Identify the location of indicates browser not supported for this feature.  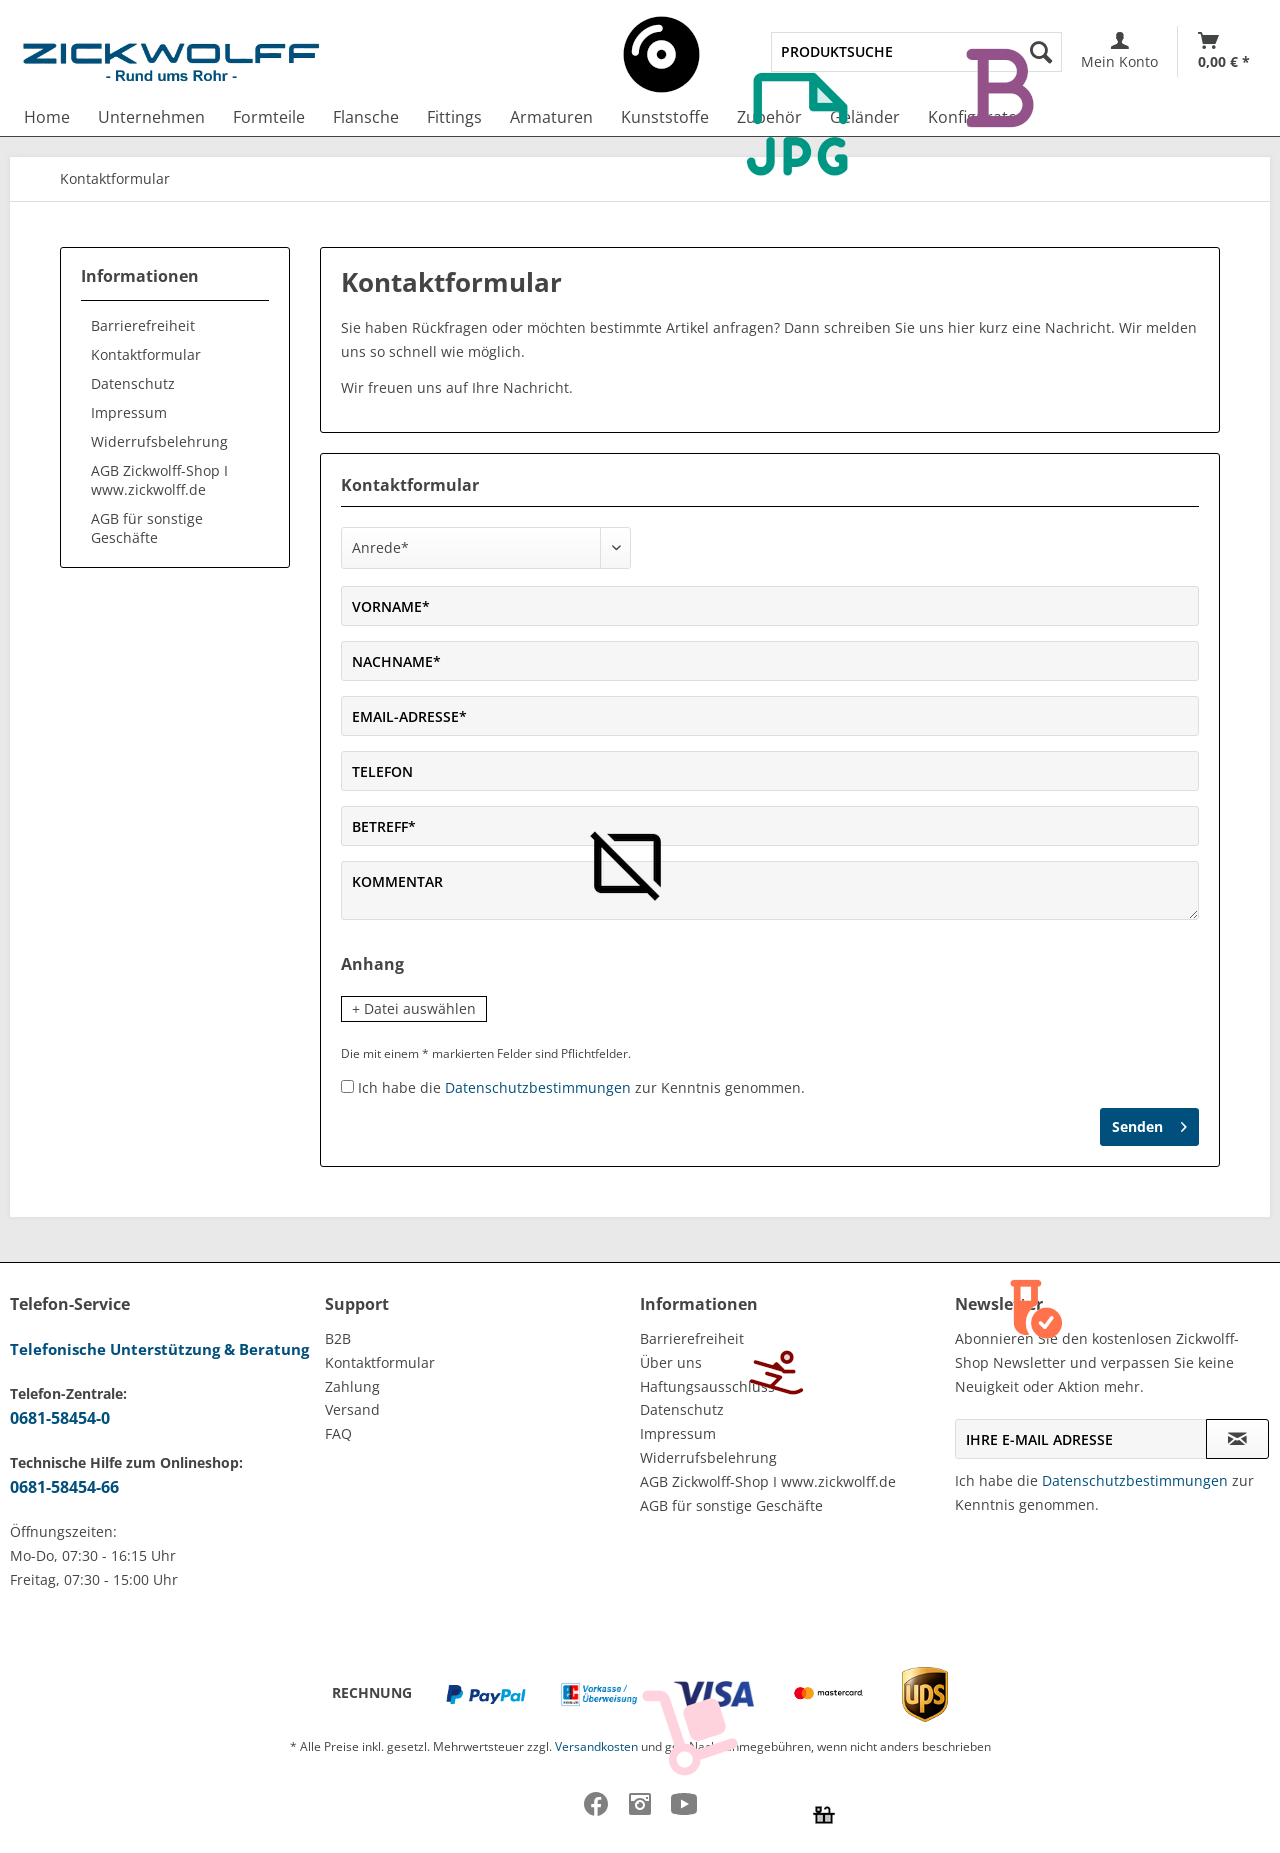
(627, 863).